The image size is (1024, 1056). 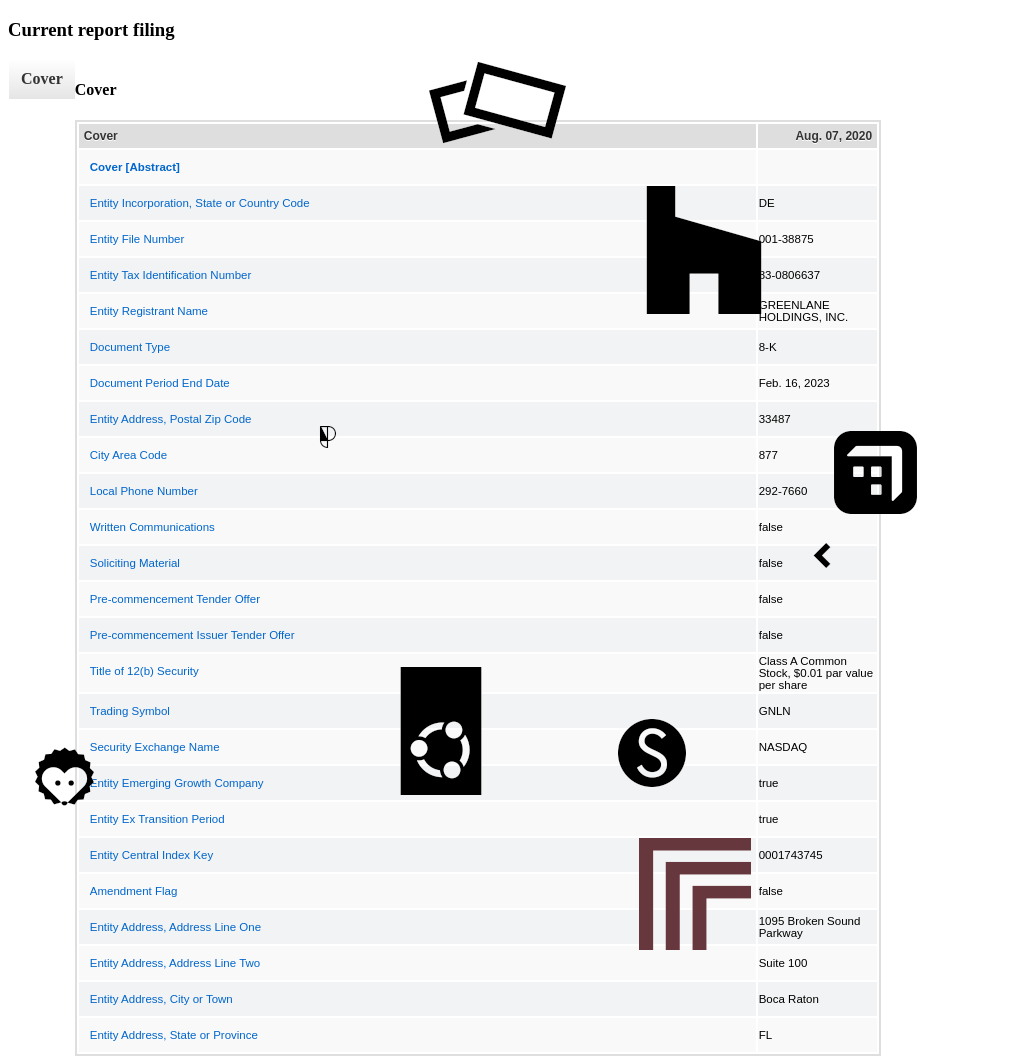 I want to click on open HedgeDoc collaborative markdown editor, so click(x=64, y=776).